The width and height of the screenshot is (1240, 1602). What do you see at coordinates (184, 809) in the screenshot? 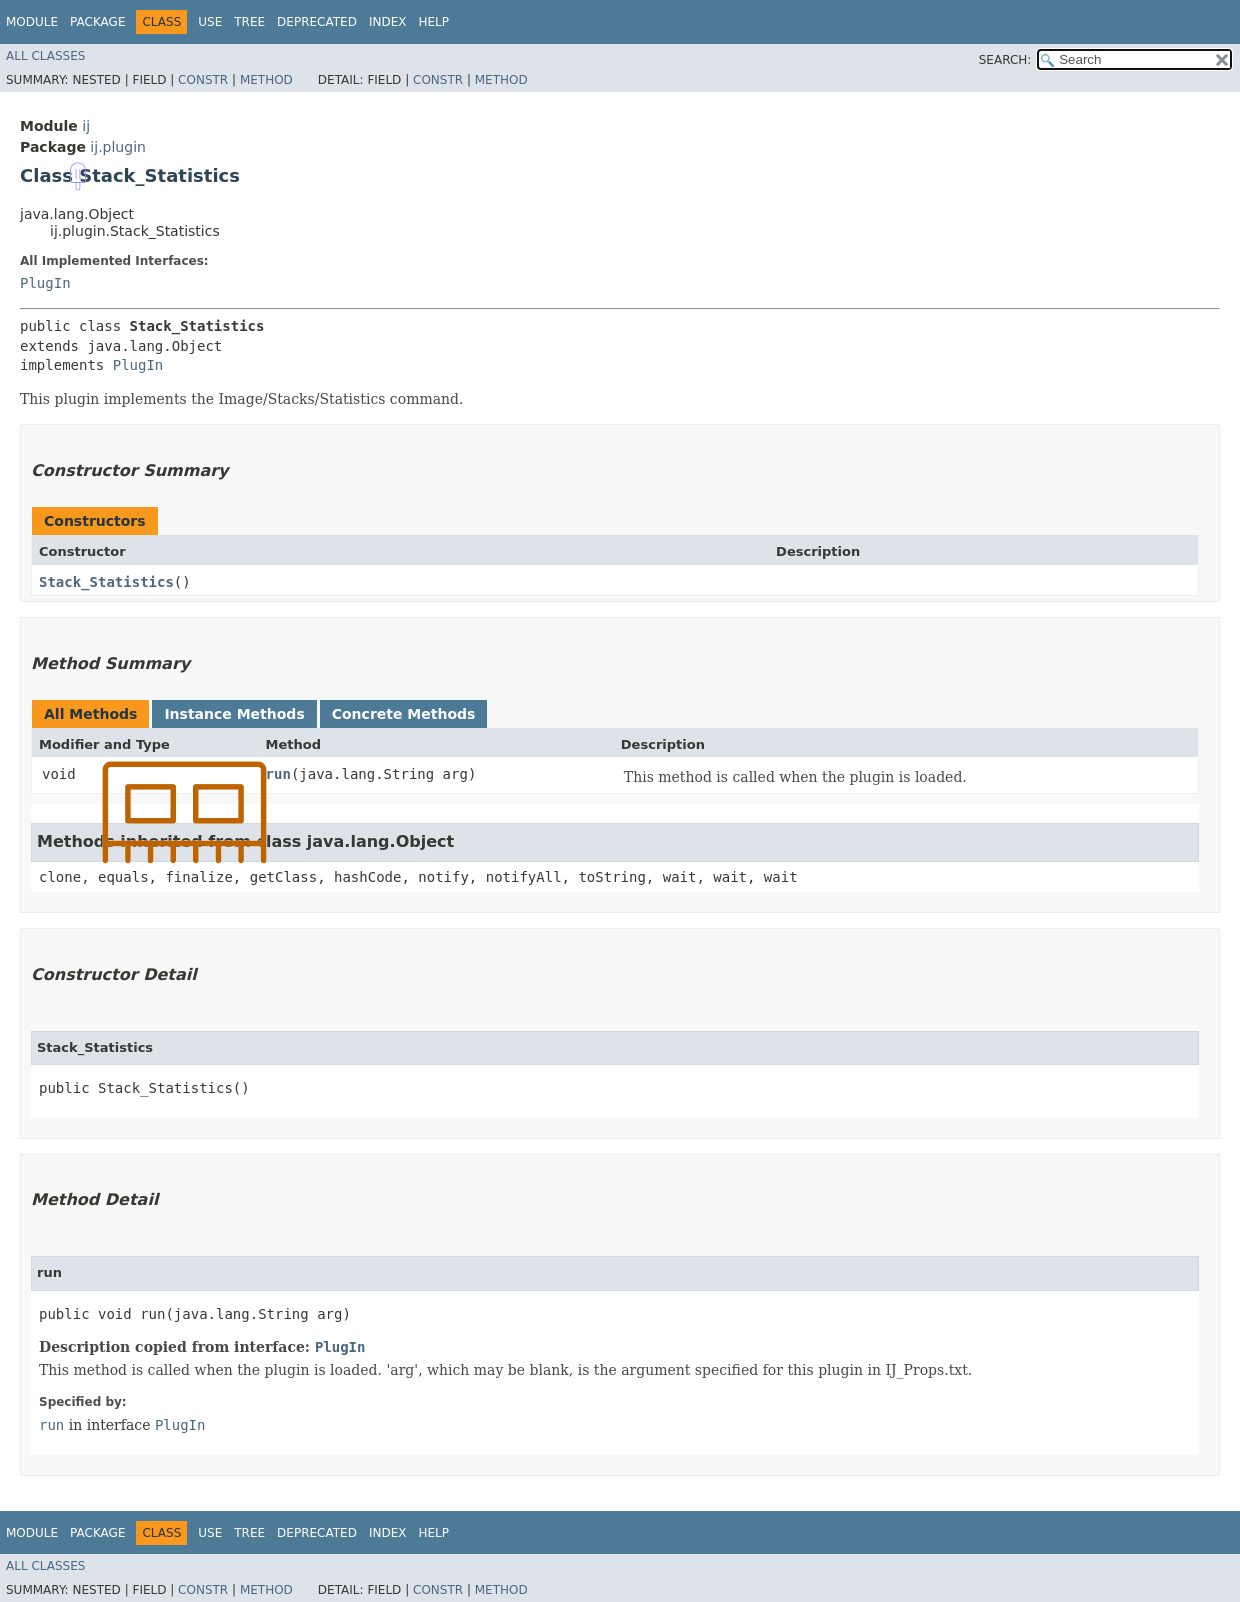
I see `view device memory or RAM usage` at bounding box center [184, 809].